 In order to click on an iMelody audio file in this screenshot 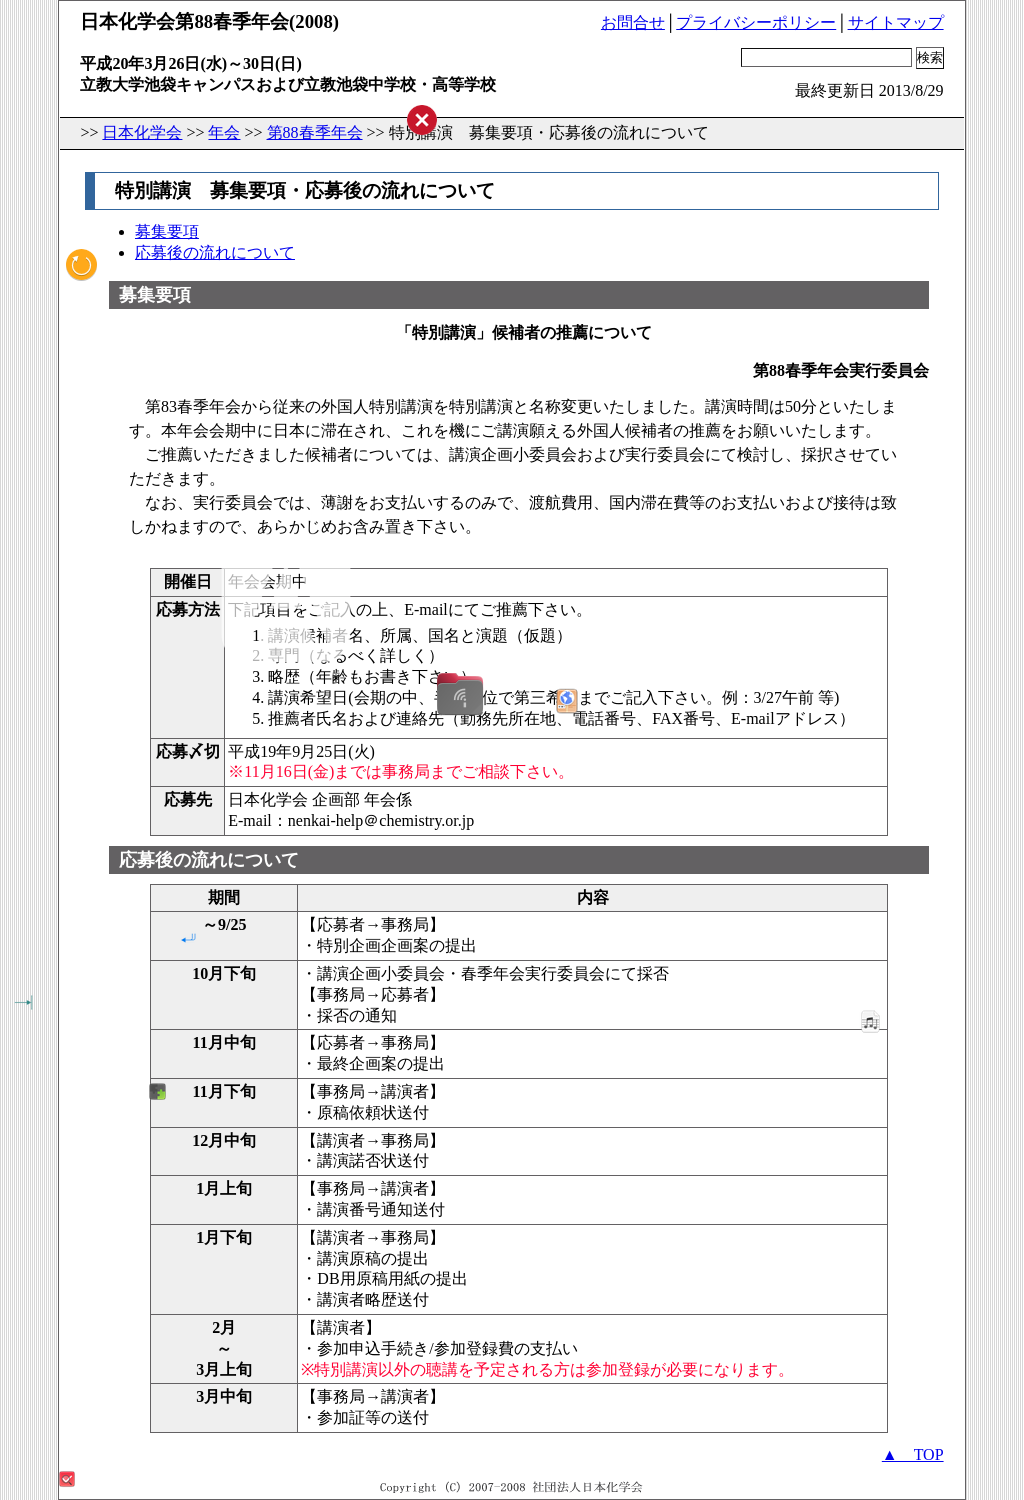, I will do `click(870, 1021)`.